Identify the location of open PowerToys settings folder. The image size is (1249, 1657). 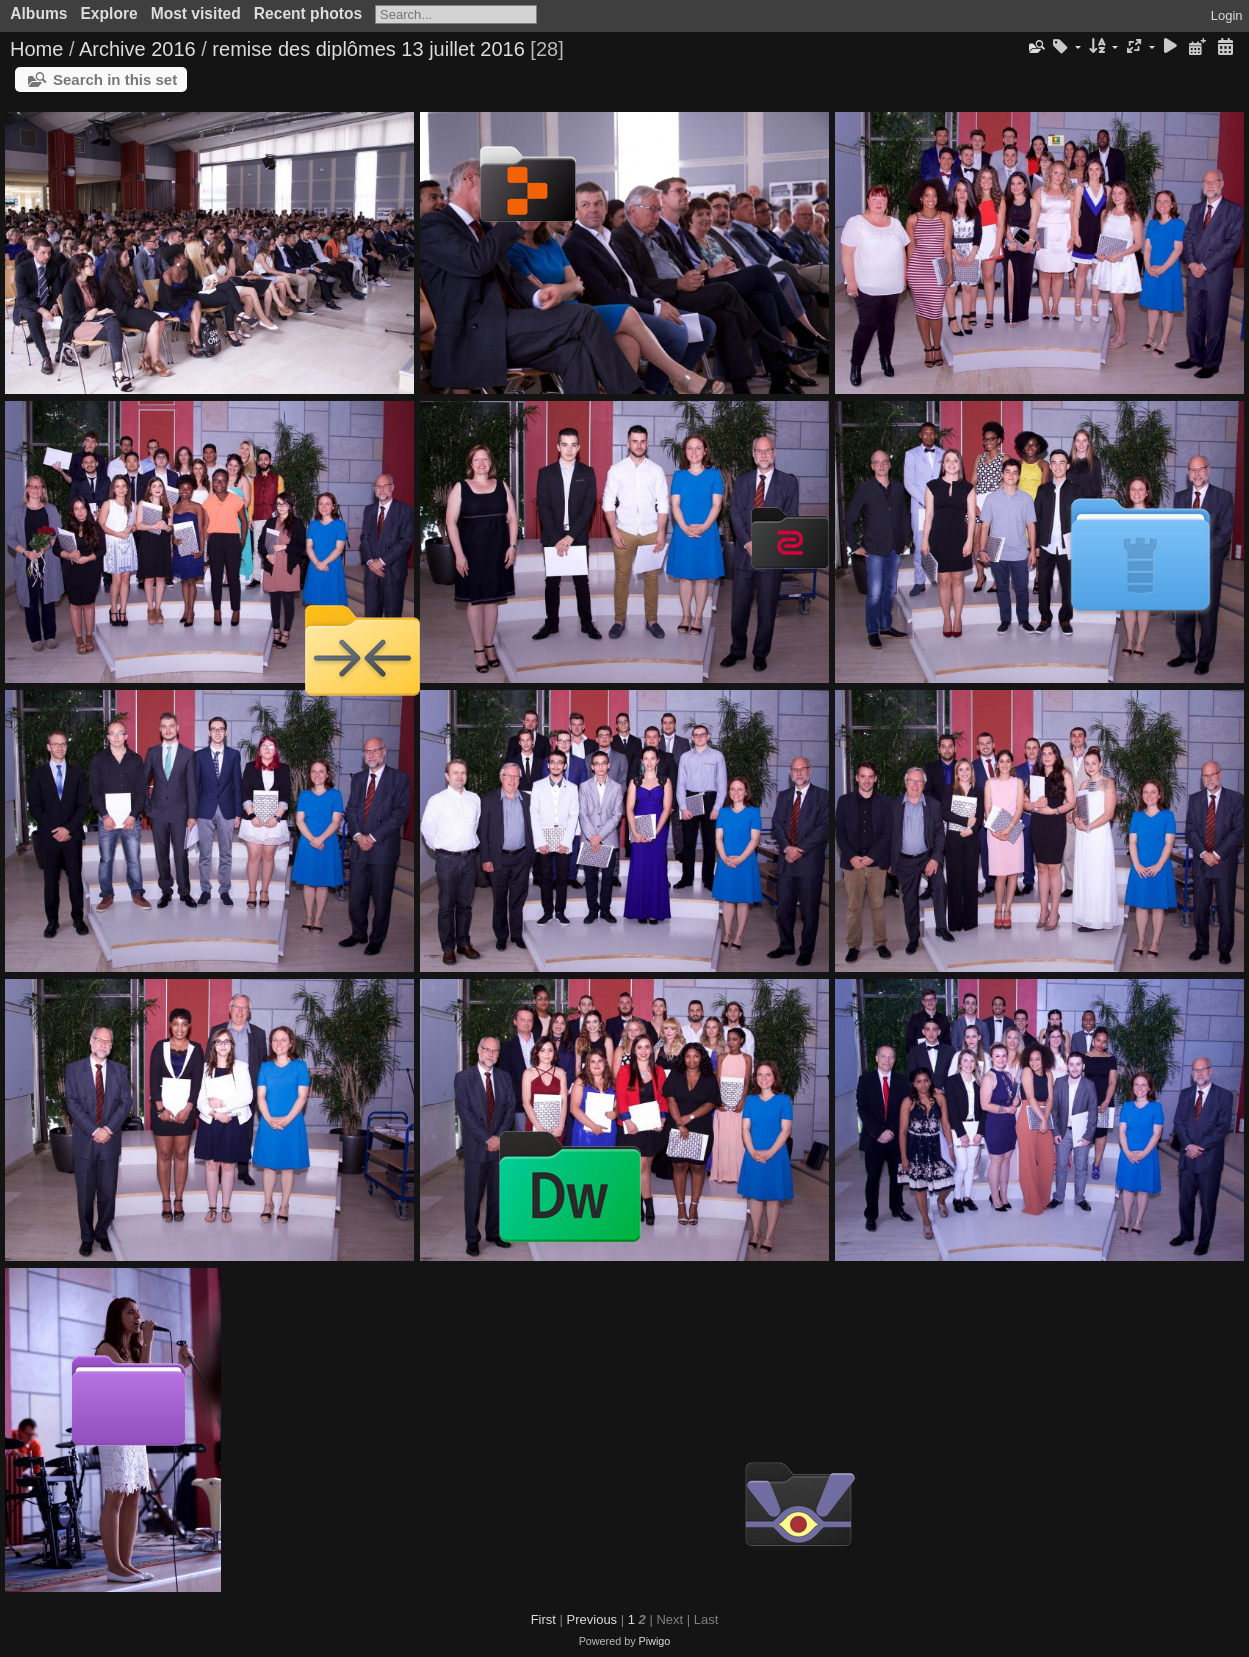
(1056, 140).